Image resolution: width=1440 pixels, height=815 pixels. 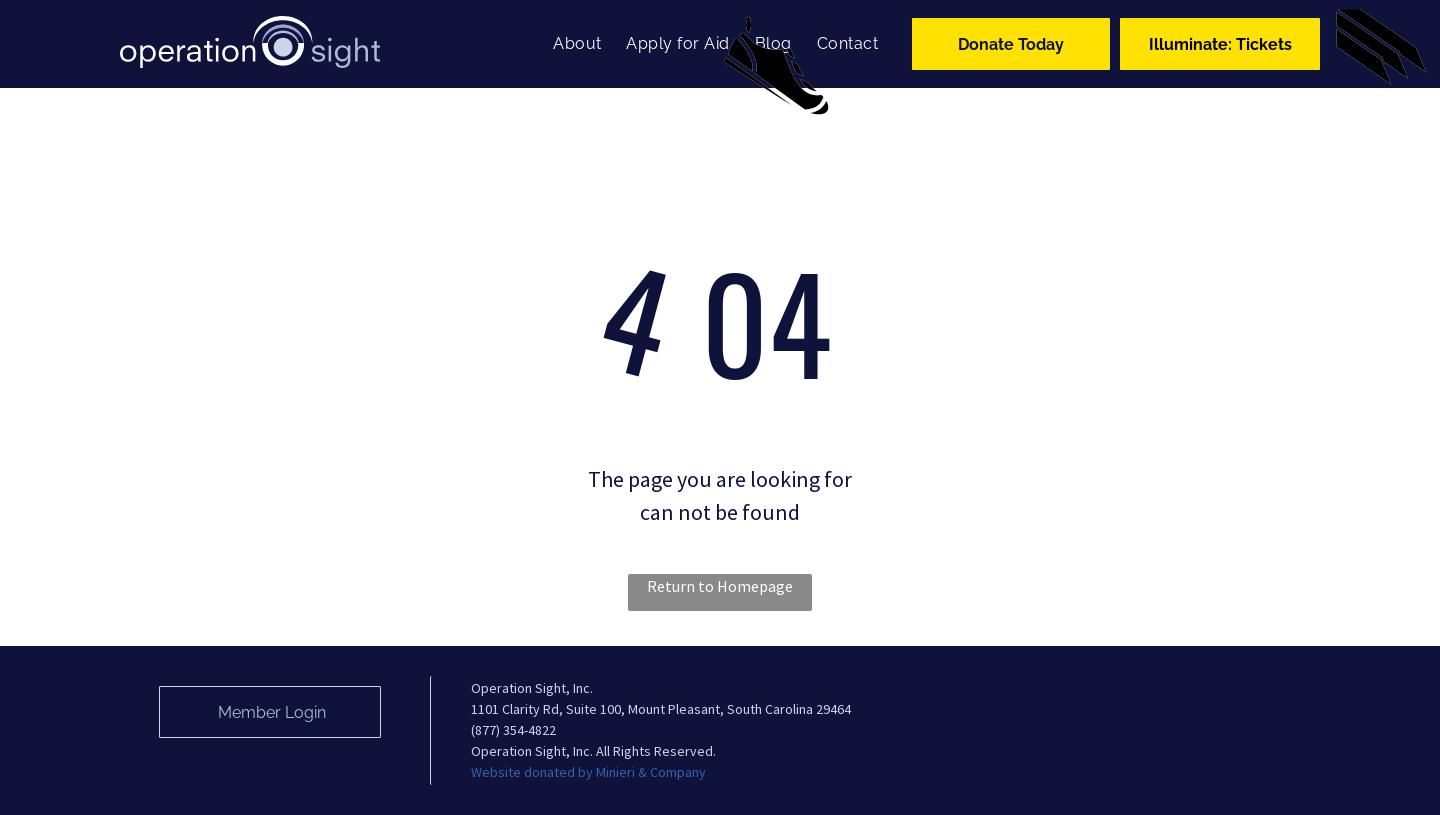 What do you see at coordinates (776, 65) in the screenshot?
I see `access running or fitness tracking features` at bounding box center [776, 65].